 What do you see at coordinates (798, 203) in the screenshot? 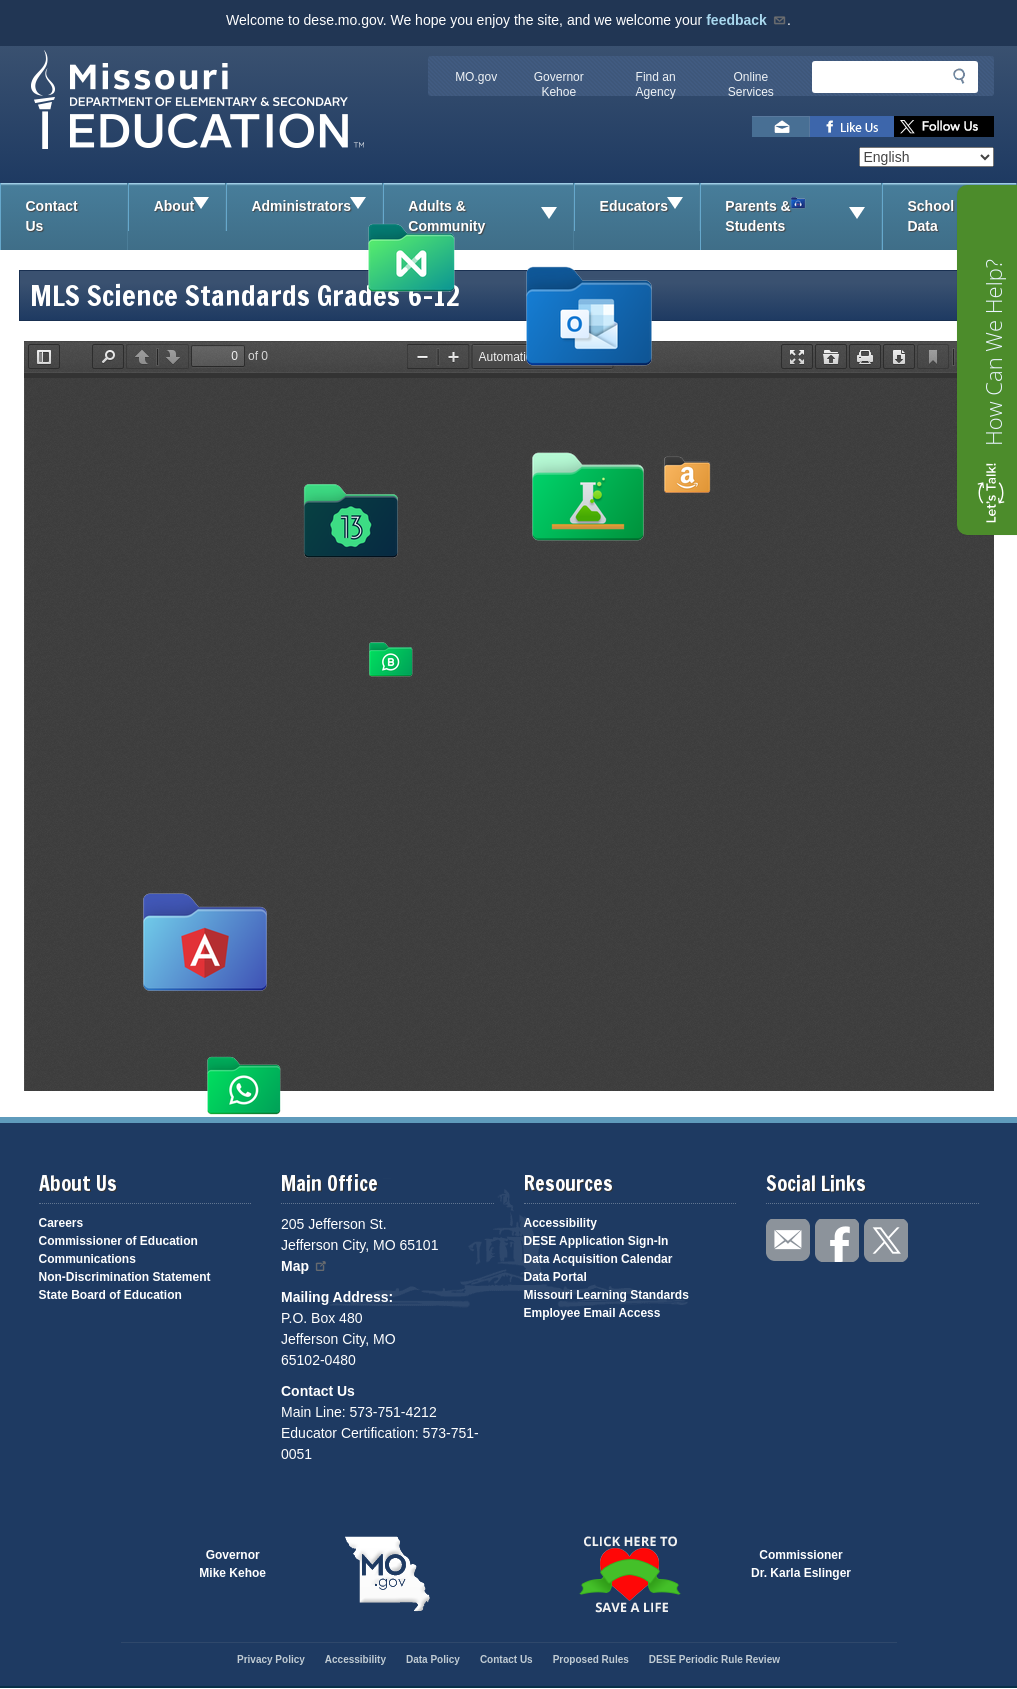
I see `open audacity project files folder` at bounding box center [798, 203].